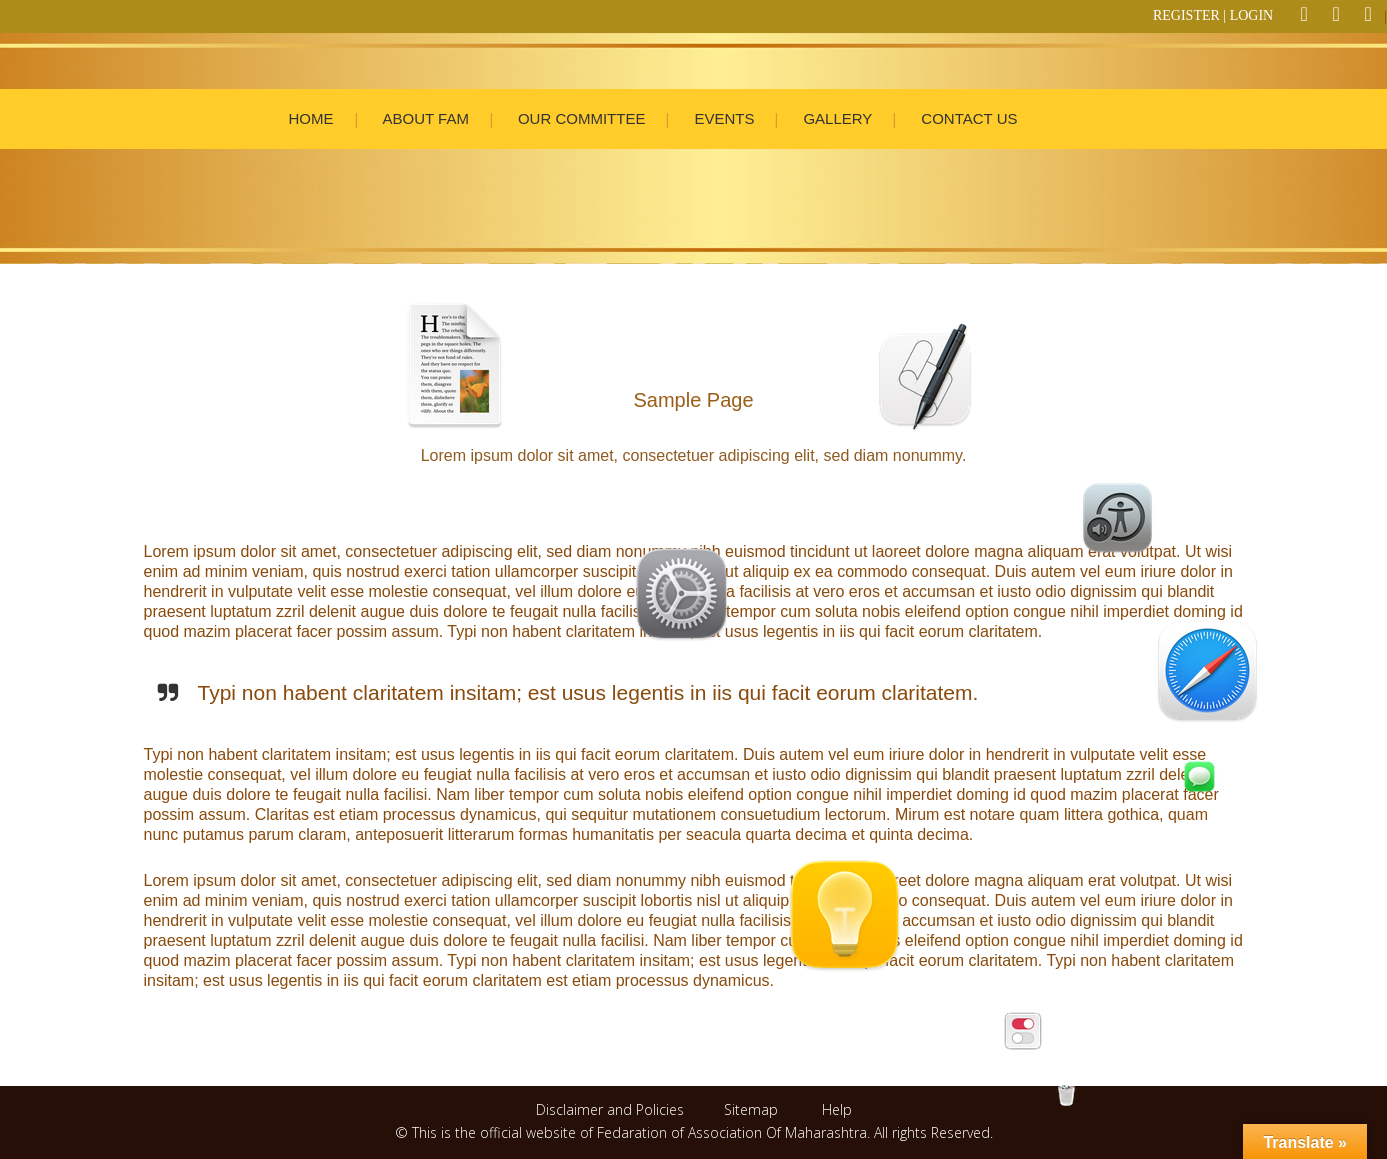 The height and width of the screenshot is (1159, 1387). I want to click on open the messages app, so click(1199, 776).